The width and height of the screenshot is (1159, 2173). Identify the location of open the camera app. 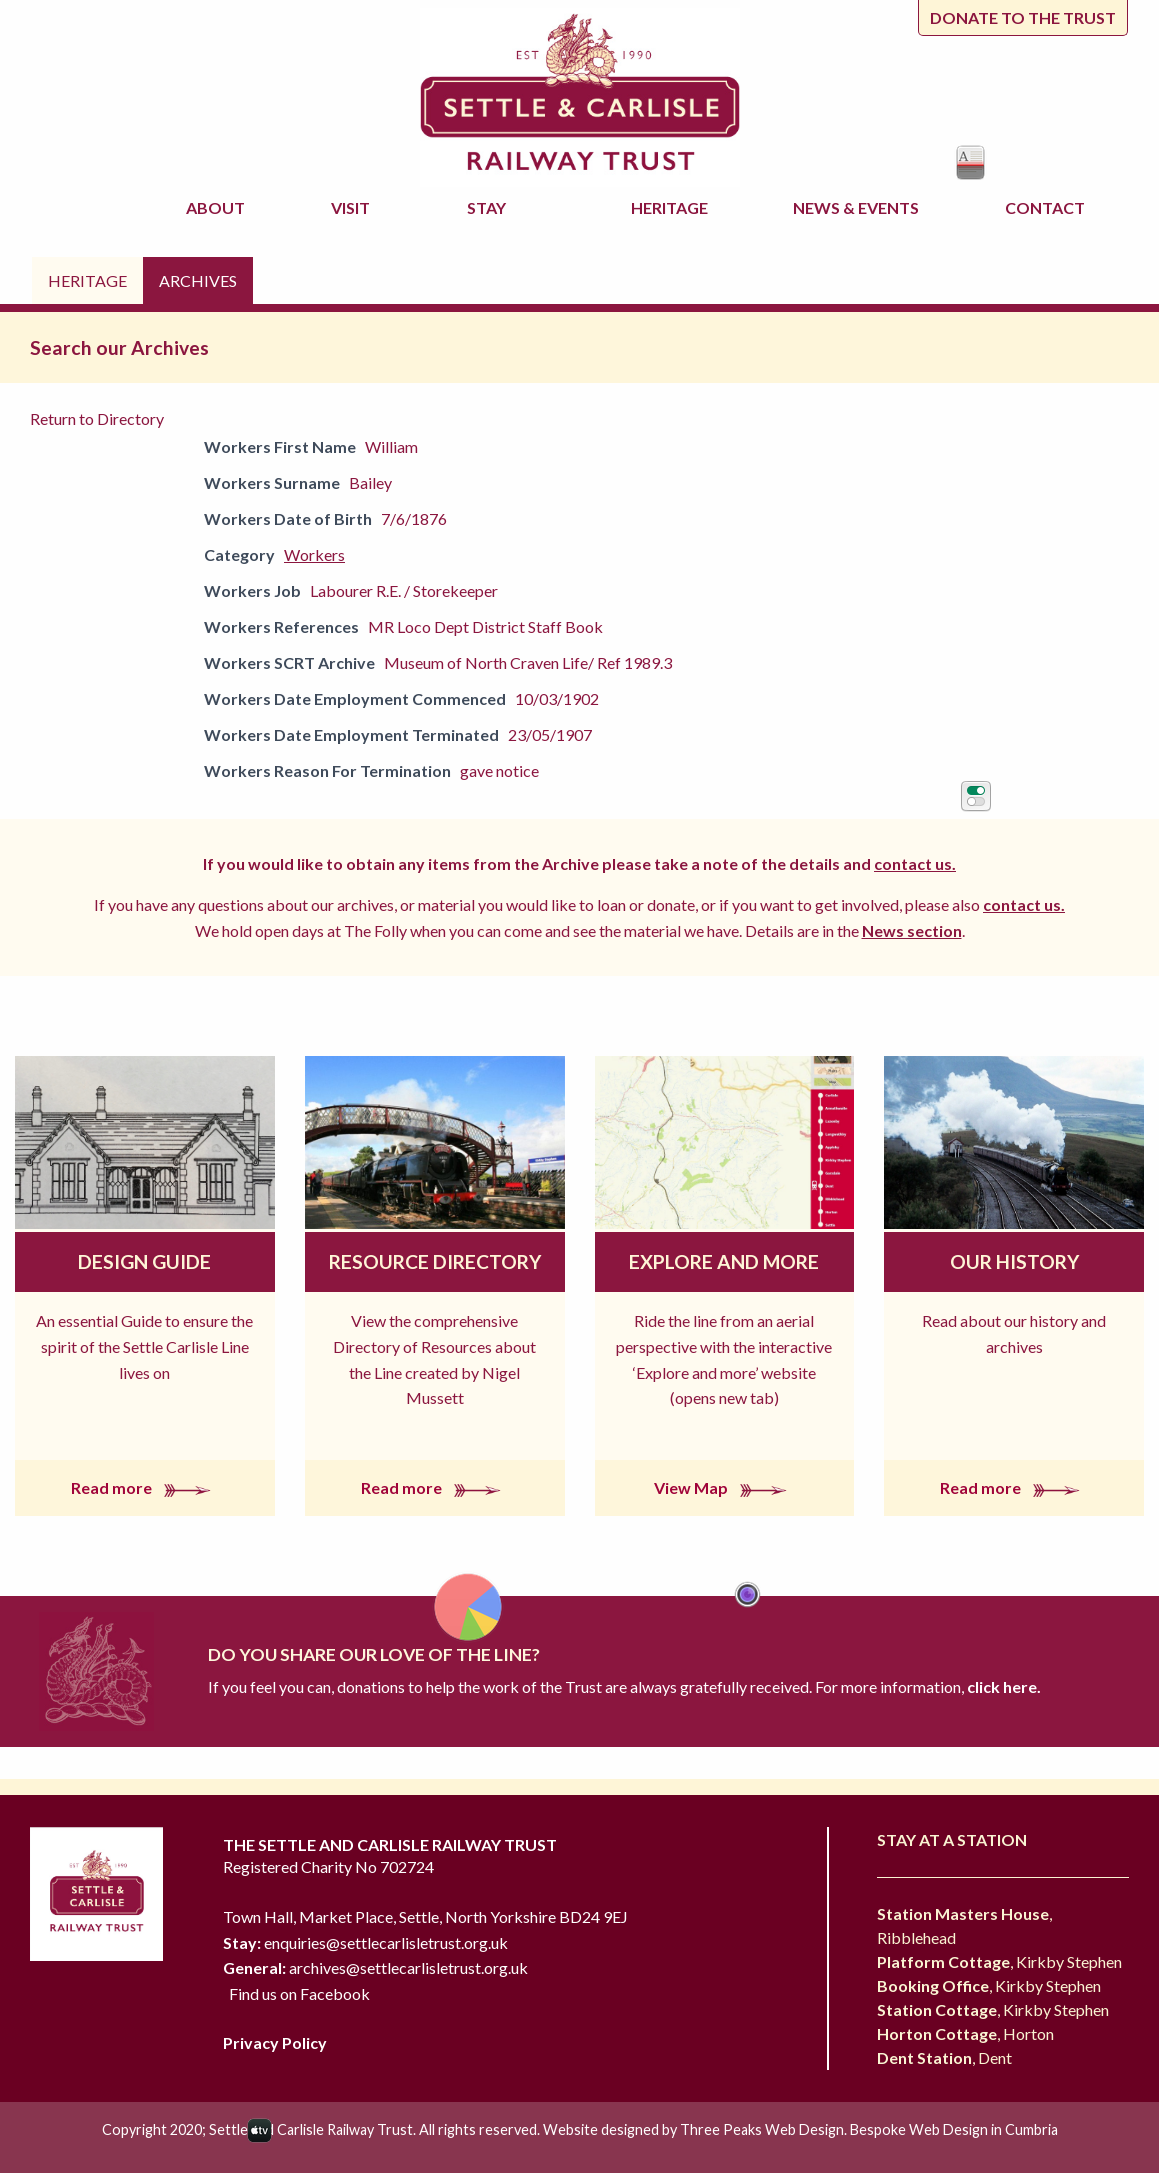
(747, 1594).